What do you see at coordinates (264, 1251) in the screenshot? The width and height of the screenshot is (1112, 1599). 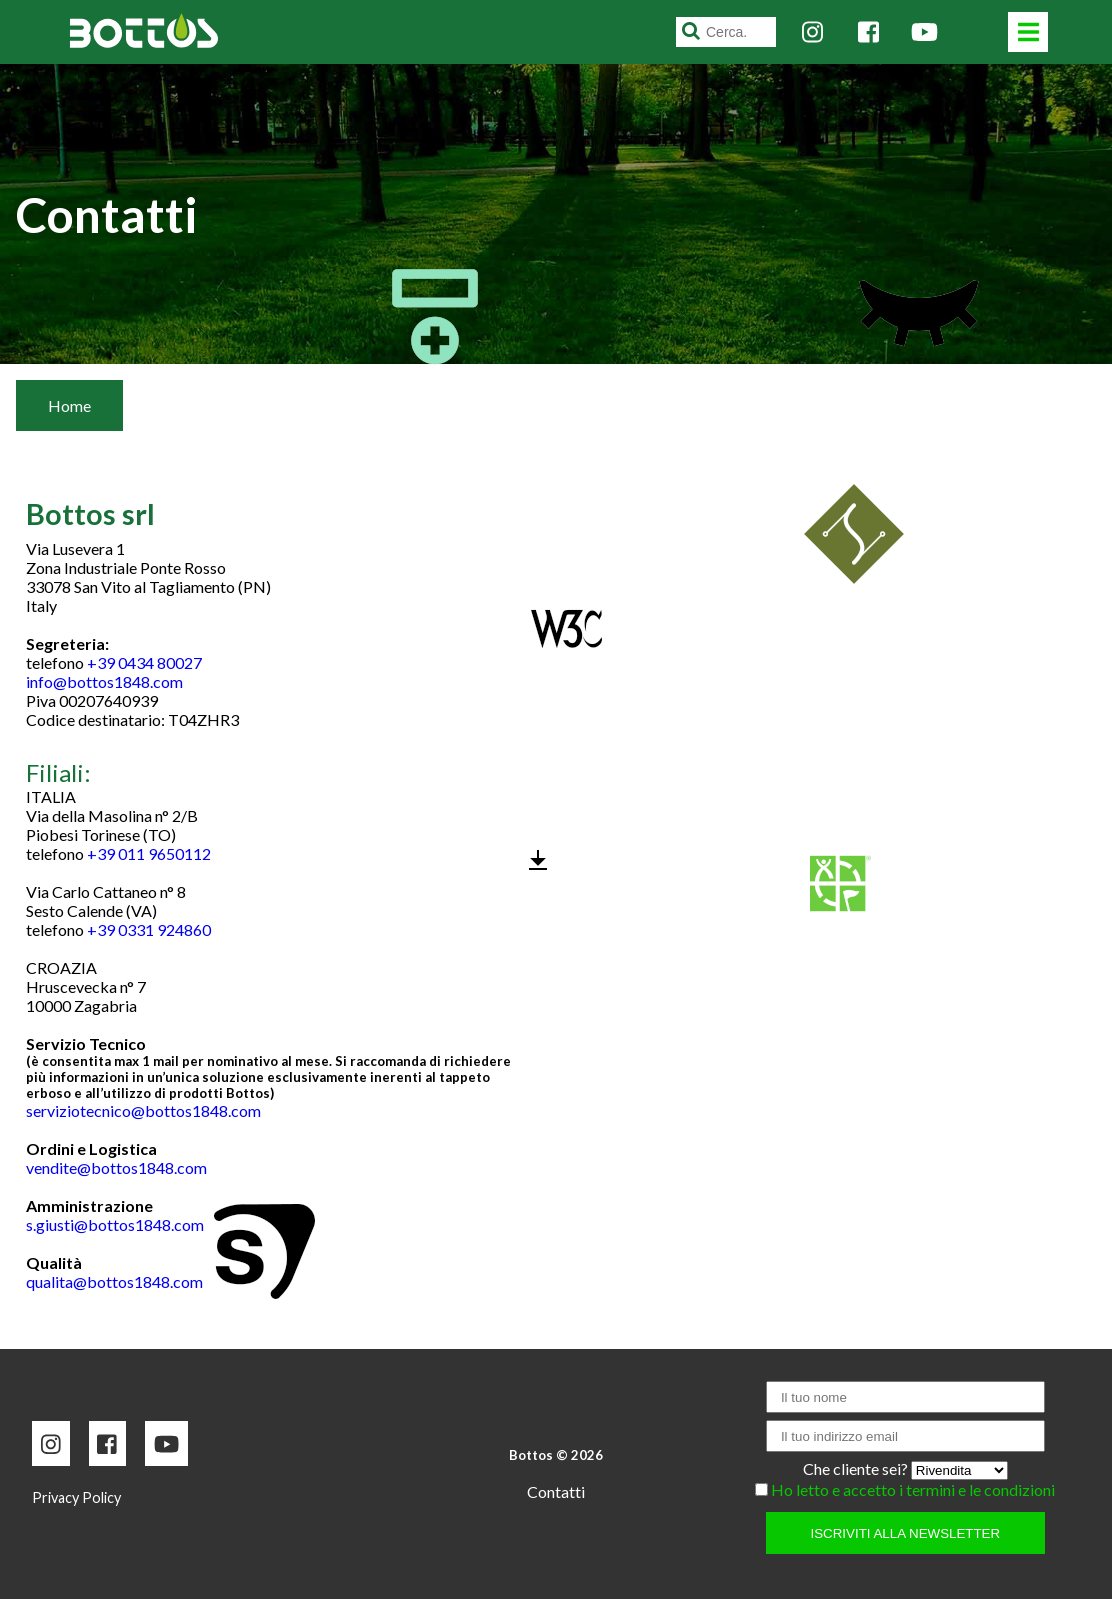 I see `source engine logo` at bounding box center [264, 1251].